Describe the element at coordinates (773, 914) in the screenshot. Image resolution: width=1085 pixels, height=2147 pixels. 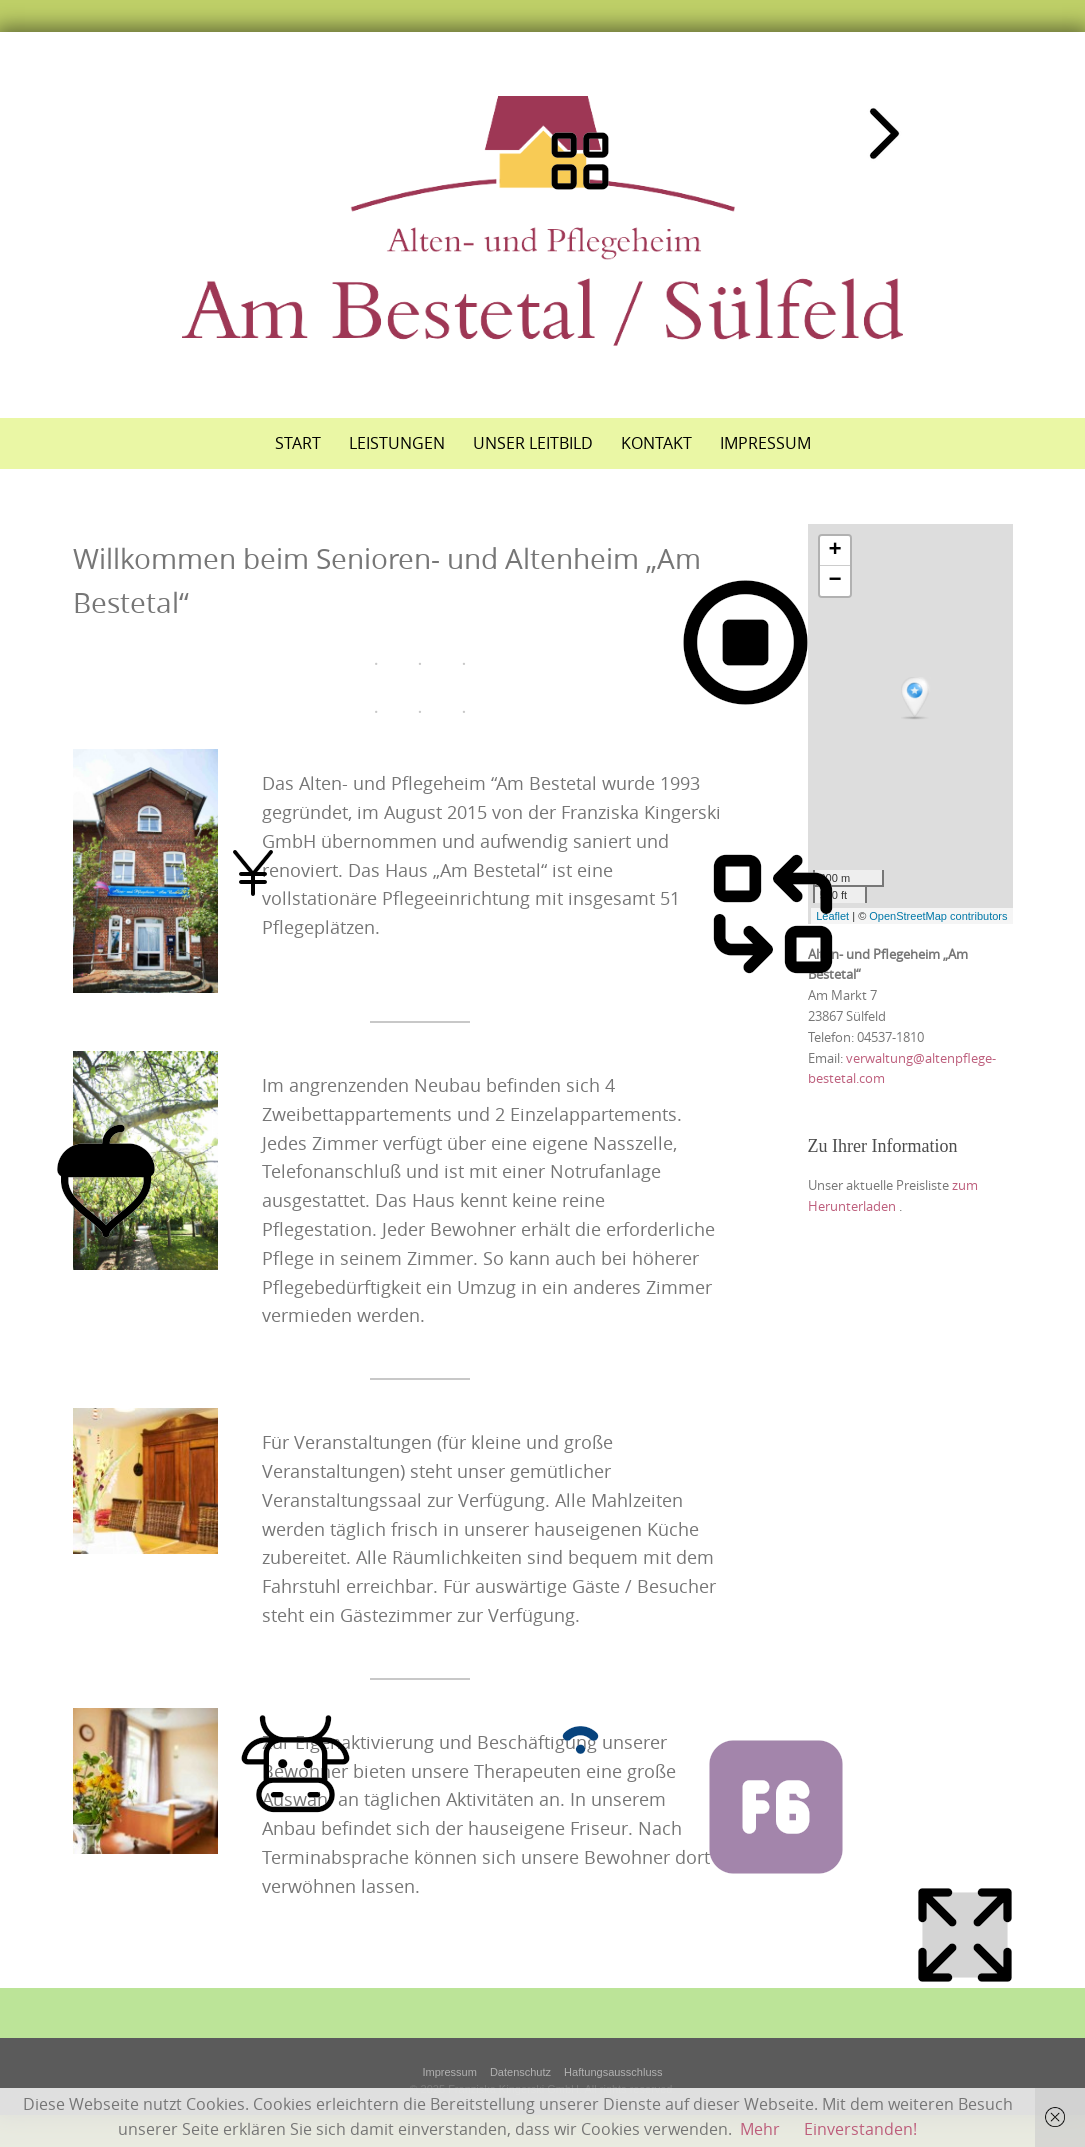
I see `swap or exchange two items` at that location.